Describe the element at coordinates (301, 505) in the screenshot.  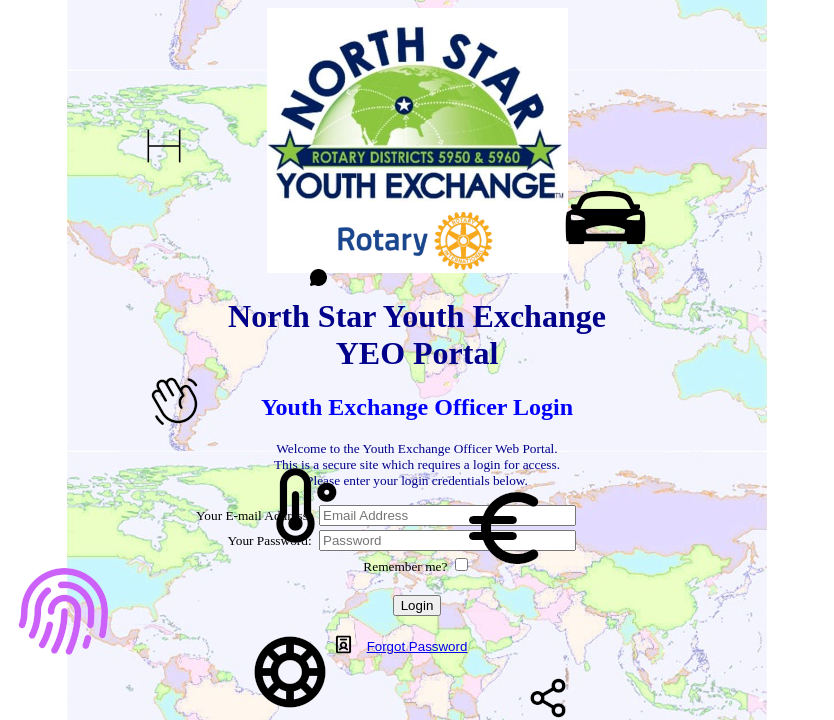
I see `view current temperature` at that location.